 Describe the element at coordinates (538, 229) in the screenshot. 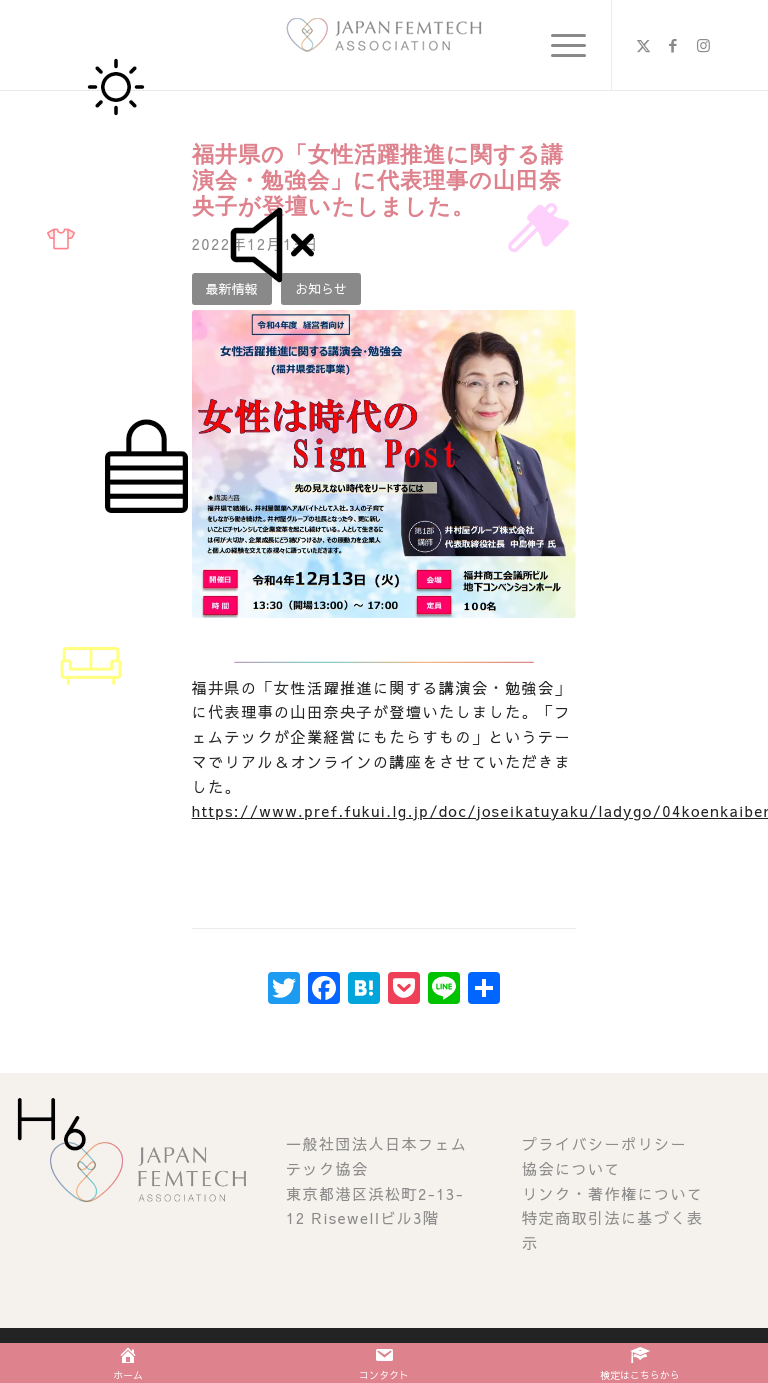

I see `tool or equipment category` at that location.